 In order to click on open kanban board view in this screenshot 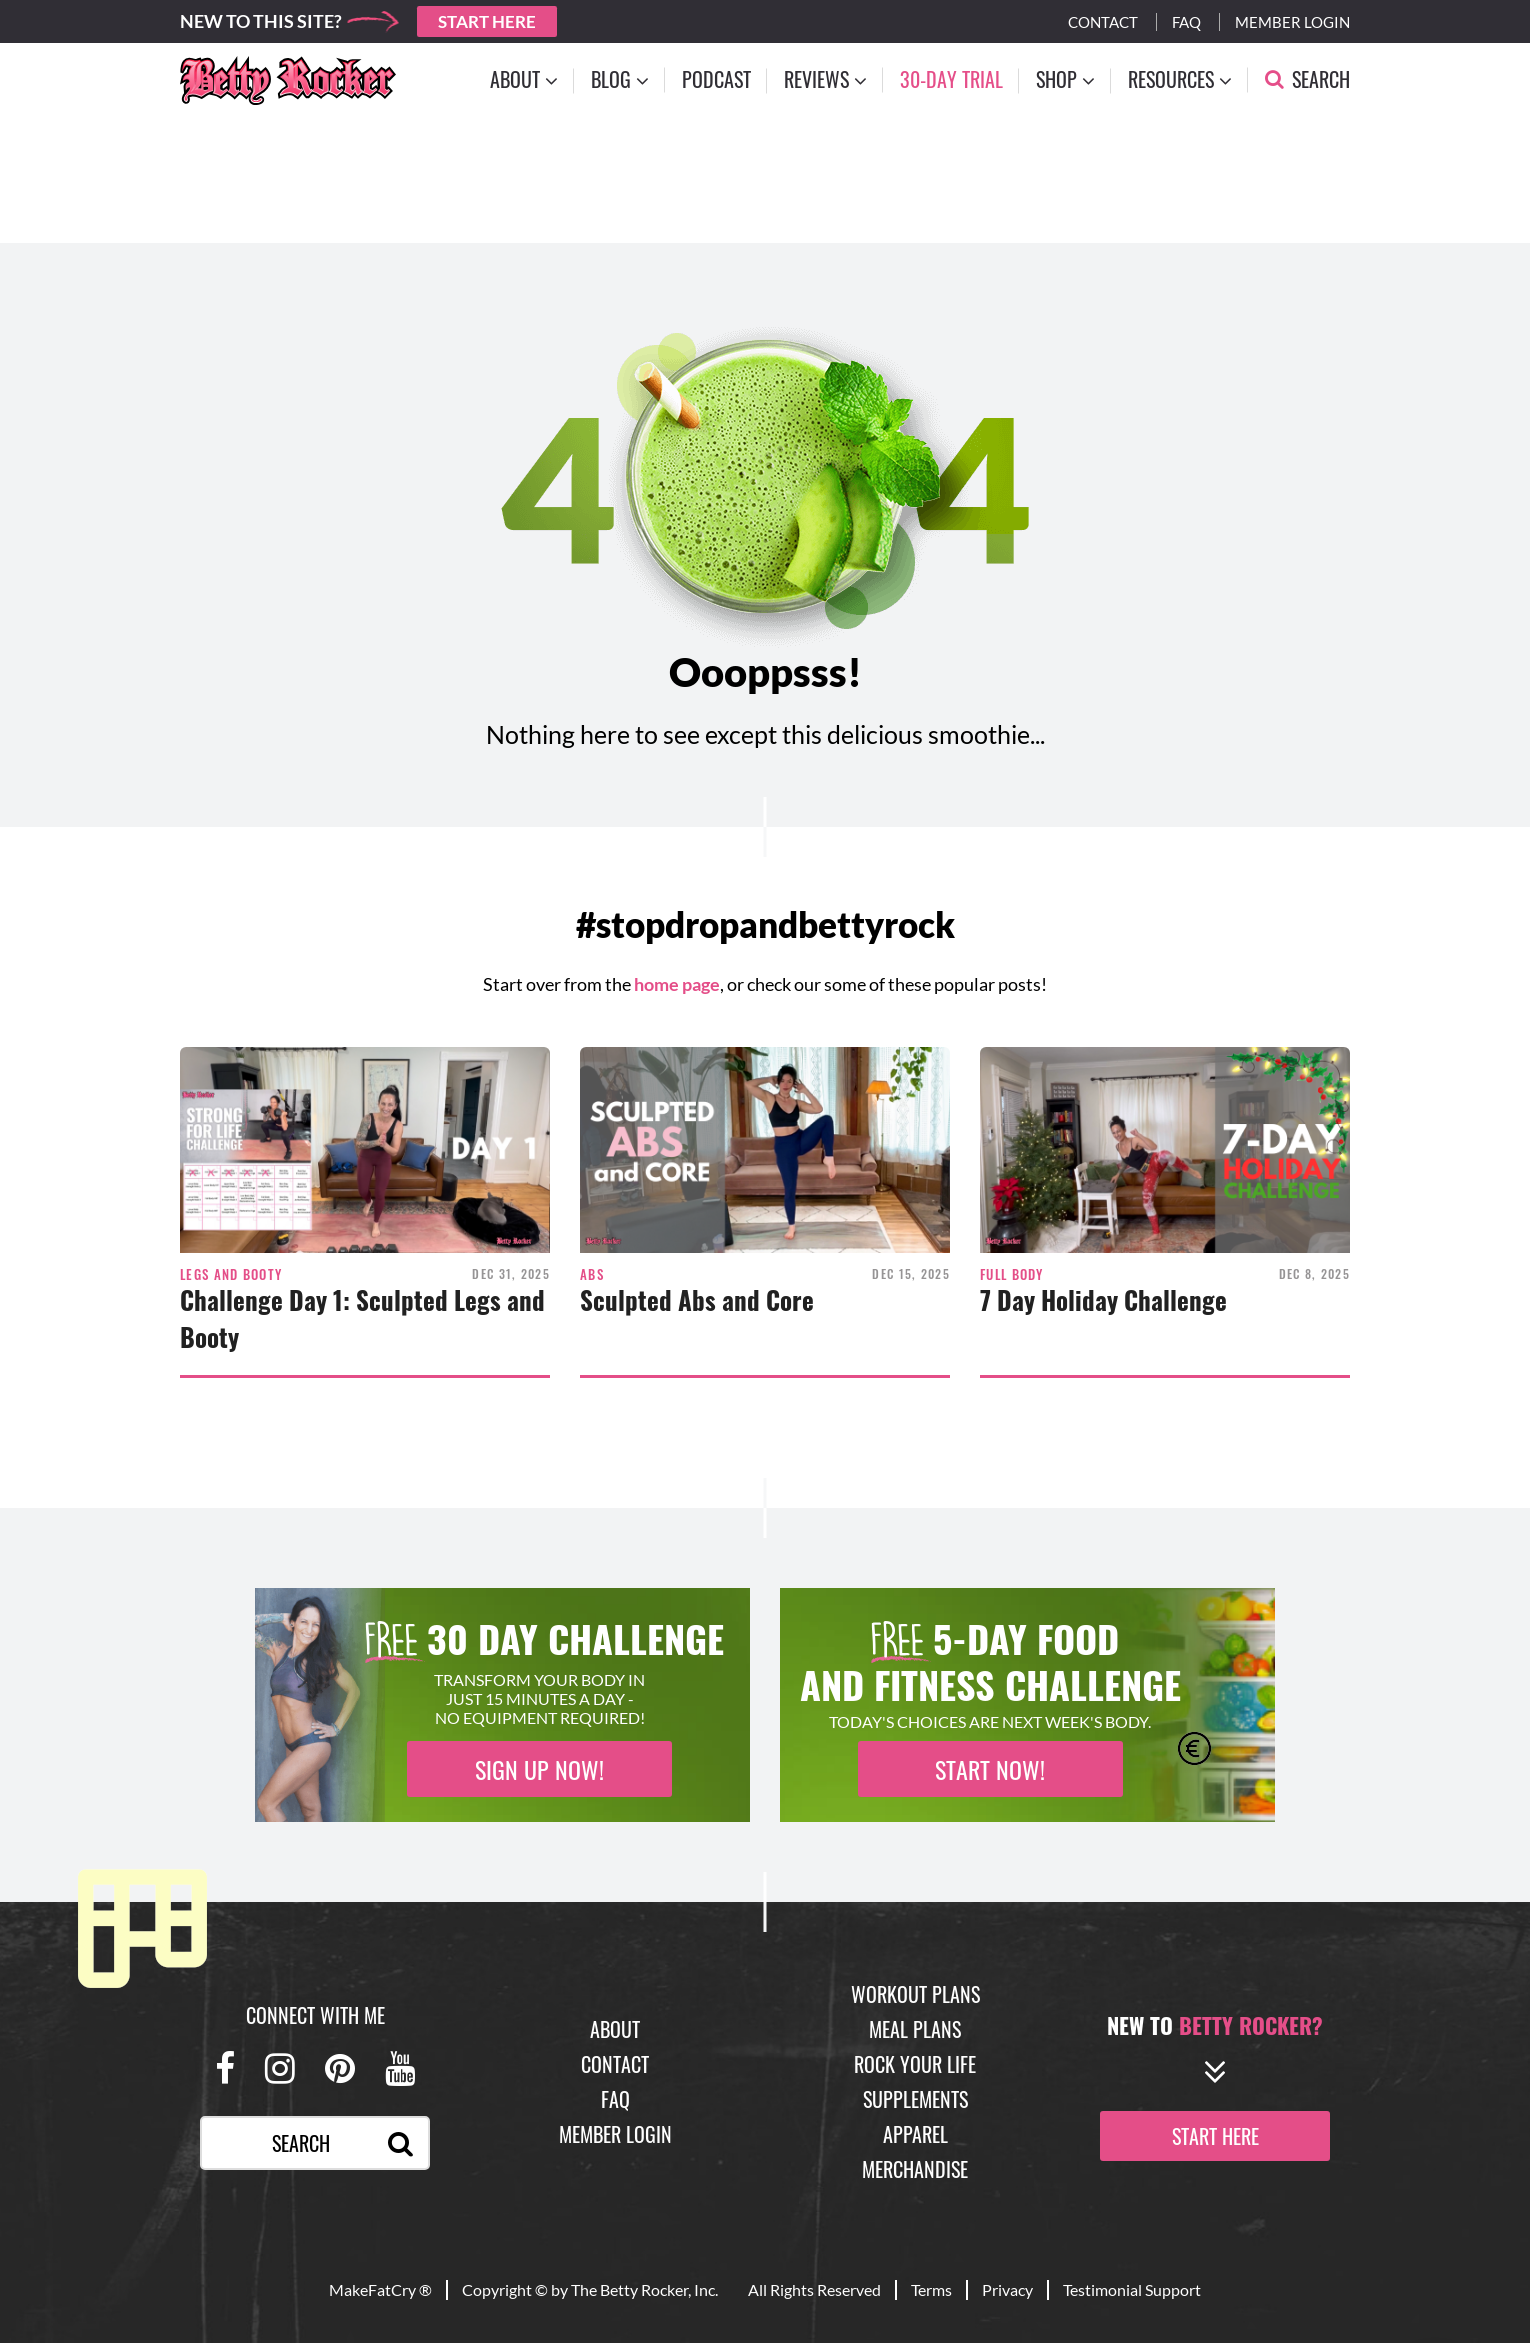, I will do `click(142, 1923)`.